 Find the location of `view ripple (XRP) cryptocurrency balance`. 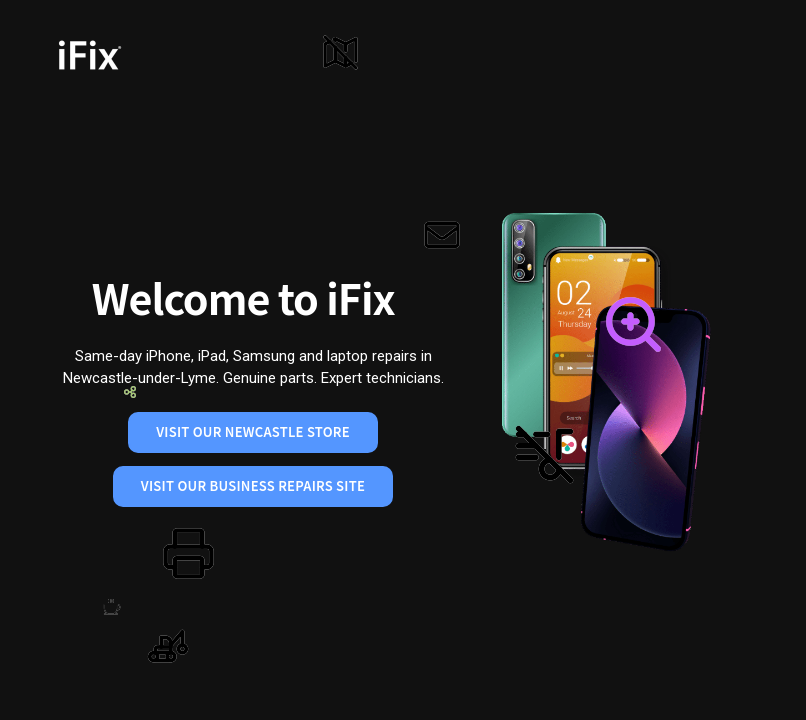

view ripple (XRP) cryptocurrency balance is located at coordinates (130, 392).